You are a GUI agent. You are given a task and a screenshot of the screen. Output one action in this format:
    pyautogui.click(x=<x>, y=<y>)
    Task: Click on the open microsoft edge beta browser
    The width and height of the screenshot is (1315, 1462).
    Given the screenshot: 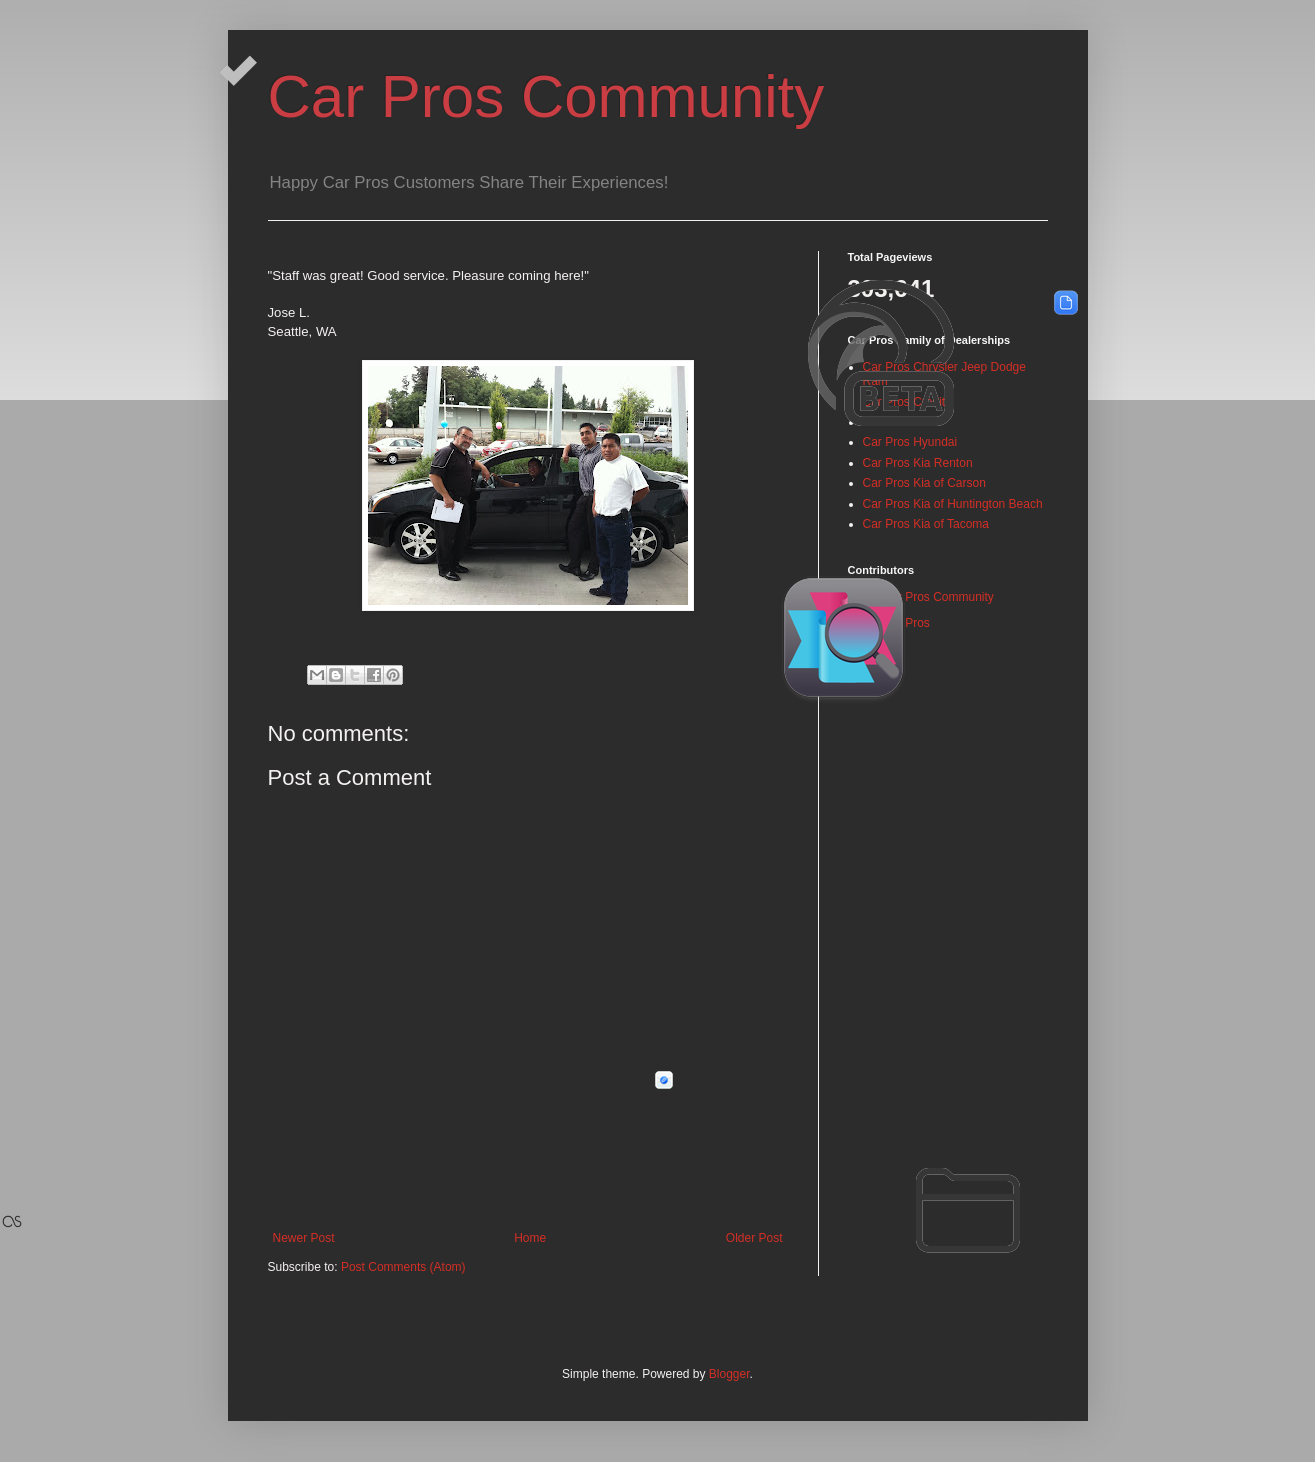 What is the action you would take?
    pyautogui.click(x=881, y=353)
    